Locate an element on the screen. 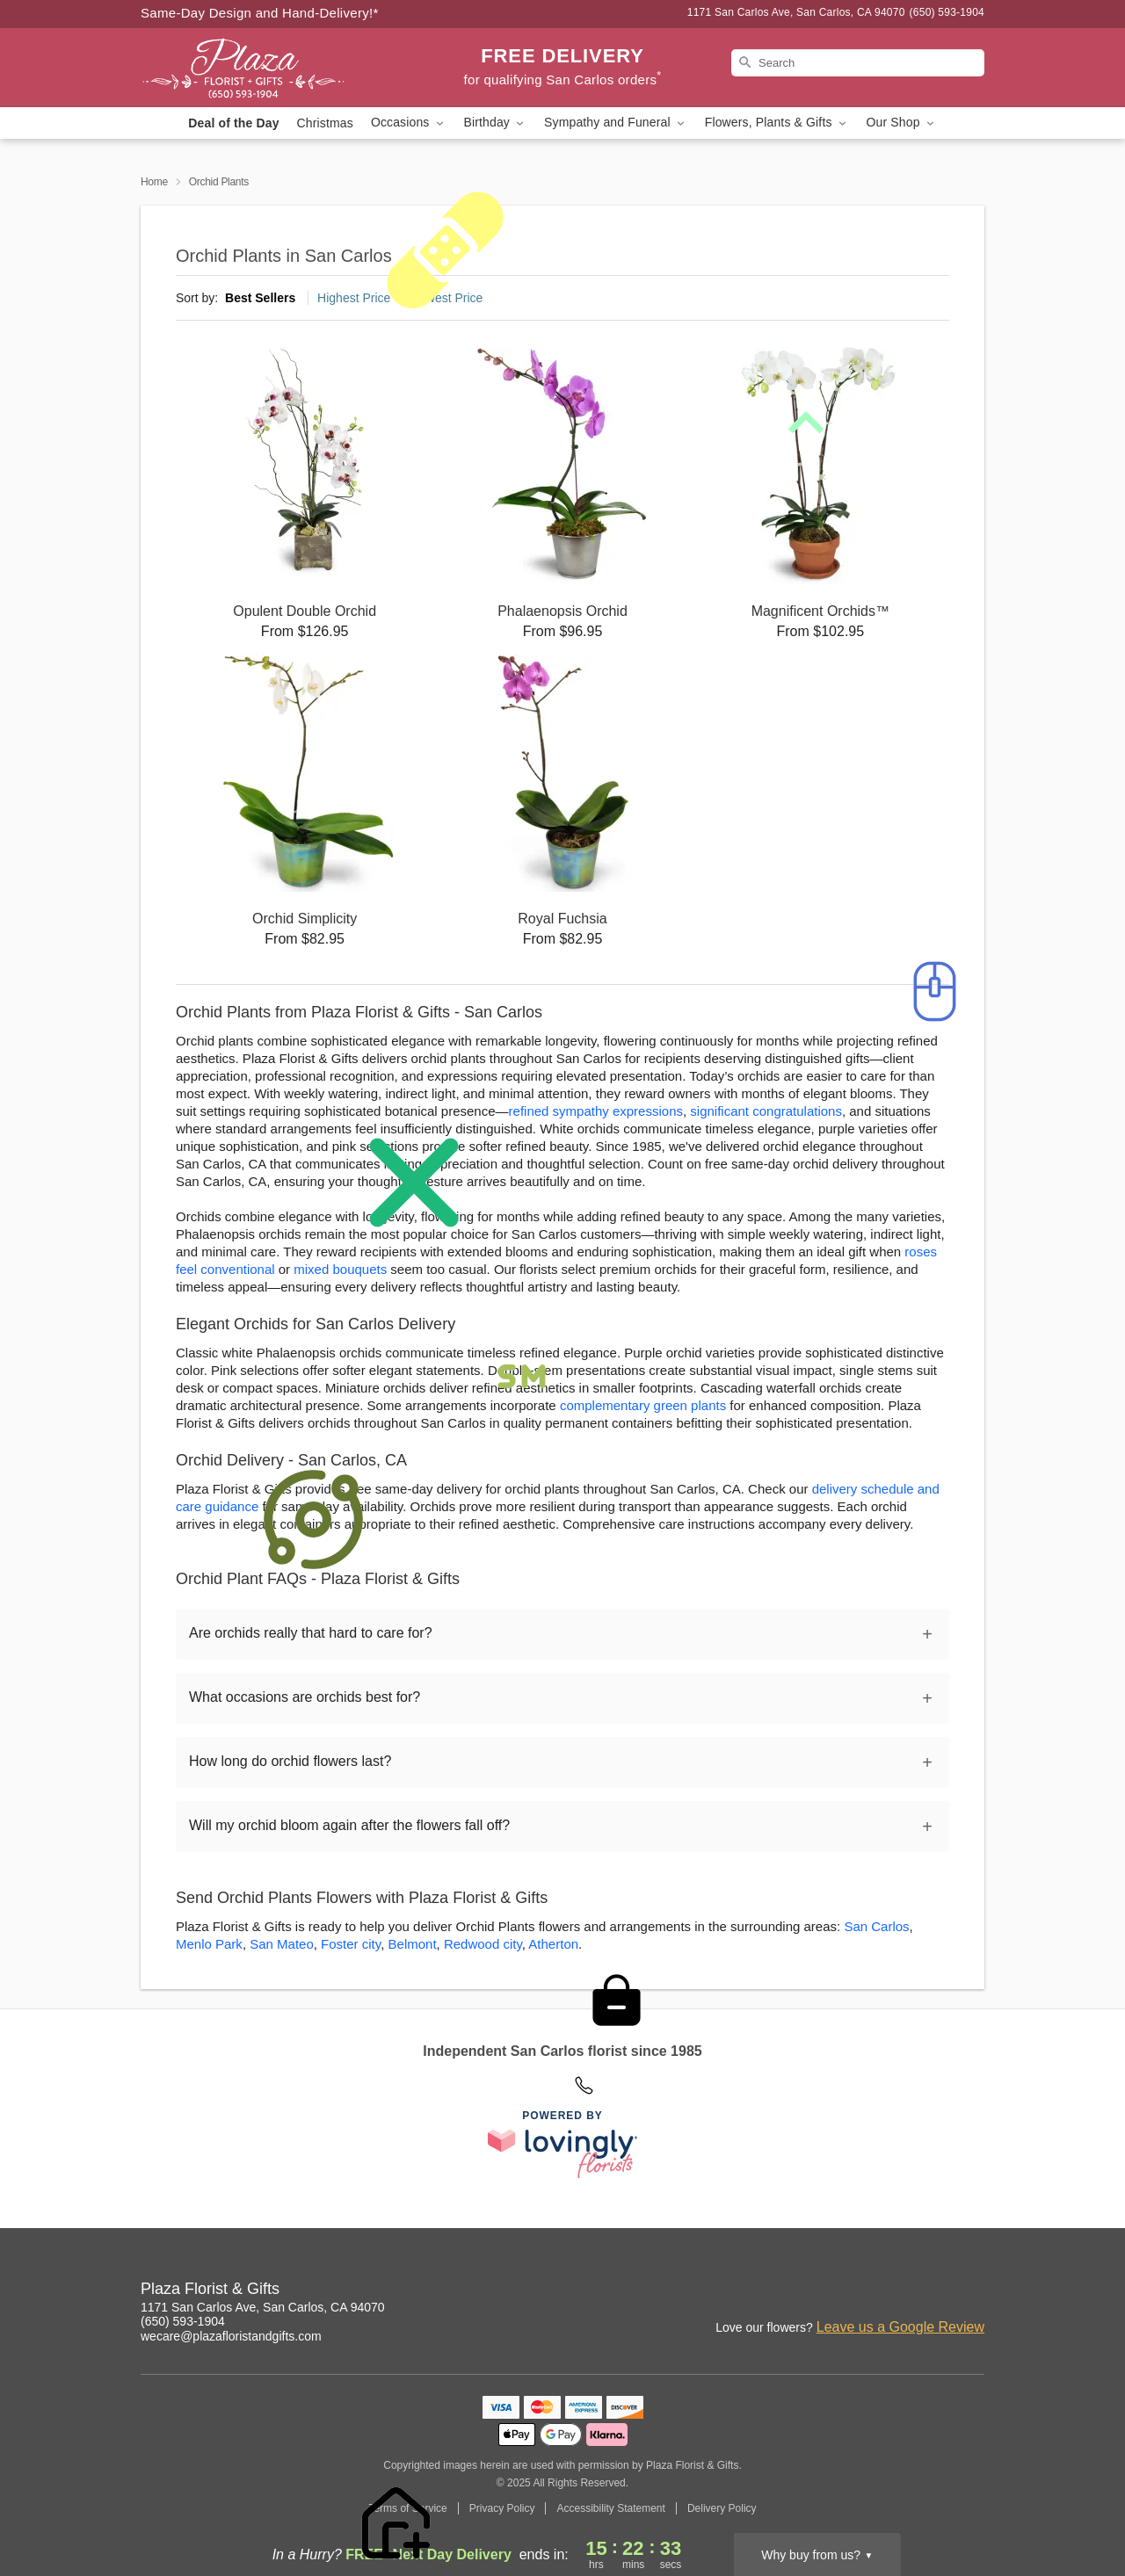 This screenshot has height=2576, width=1125. view orbital or satellite tracking is located at coordinates (313, 1519).